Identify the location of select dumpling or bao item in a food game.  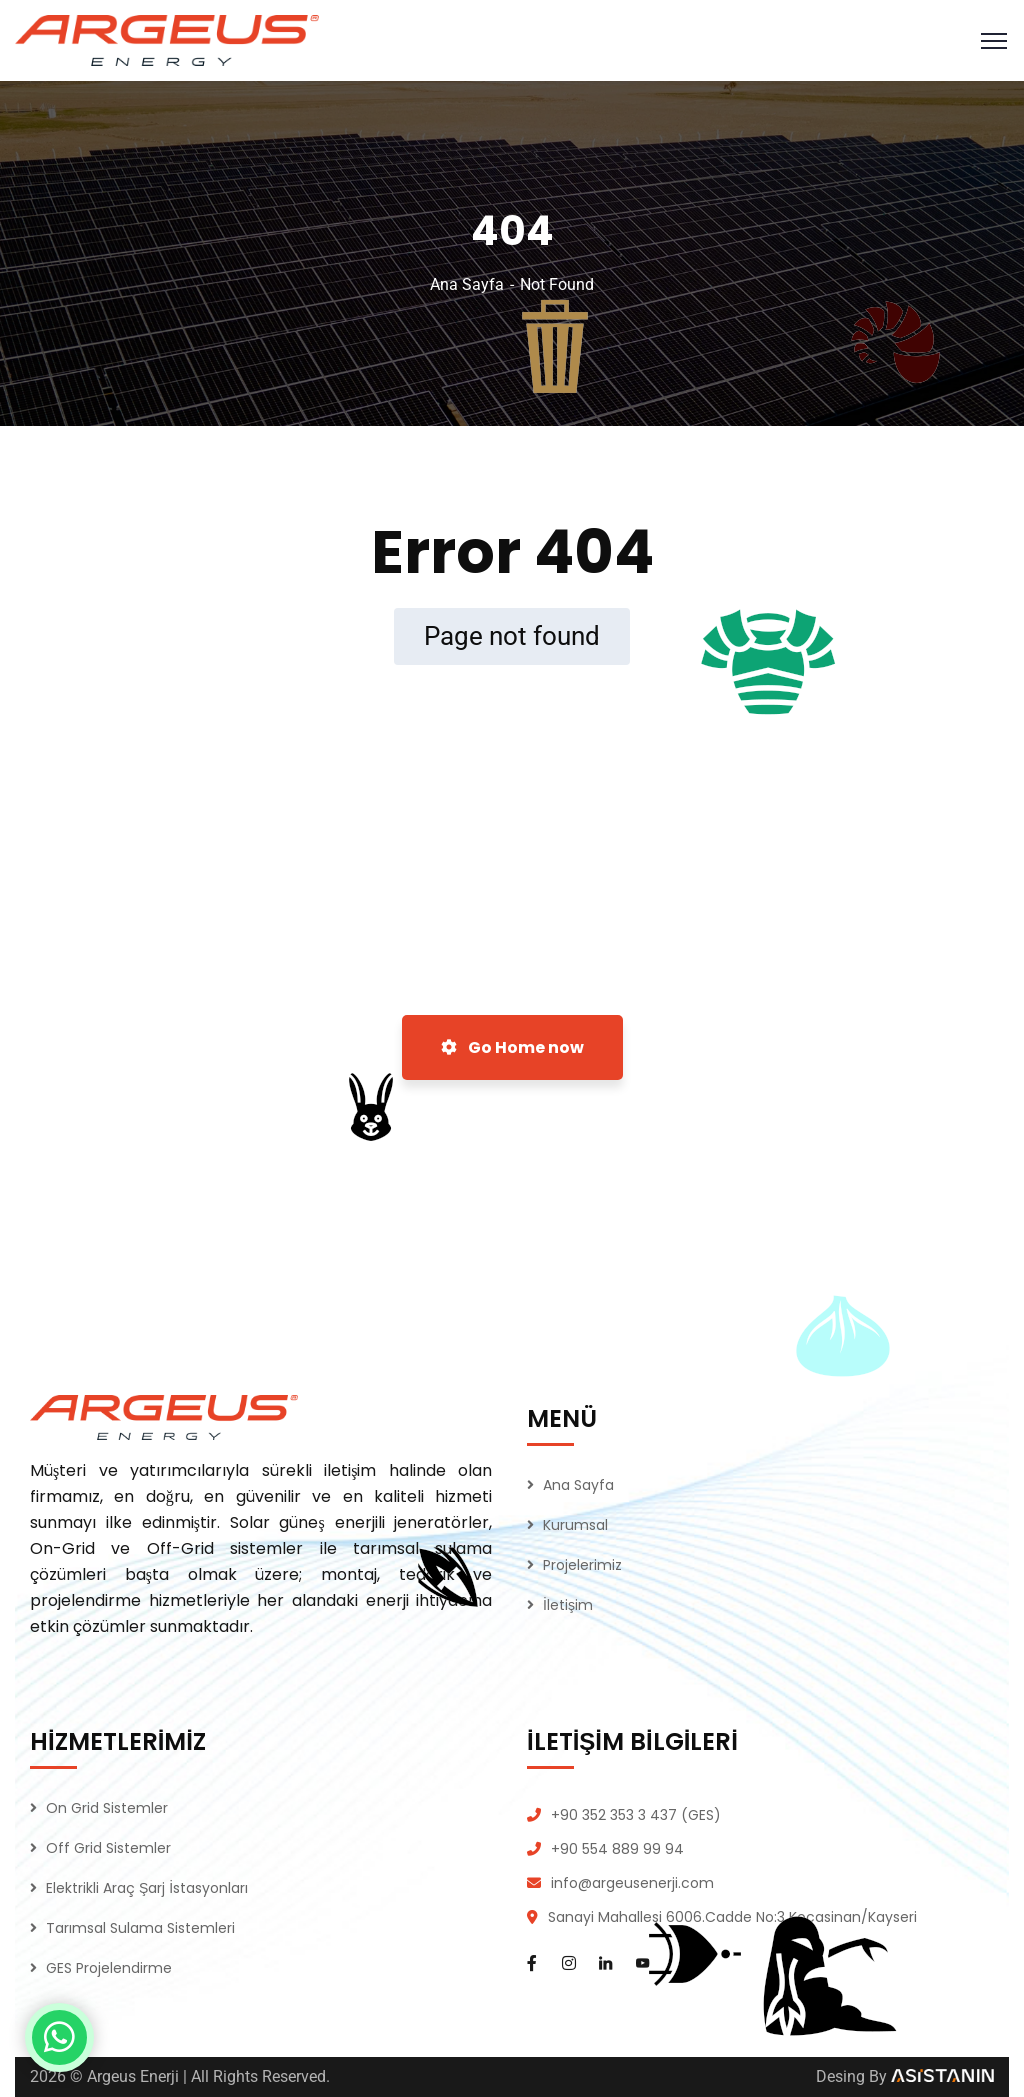
(843, 1336).